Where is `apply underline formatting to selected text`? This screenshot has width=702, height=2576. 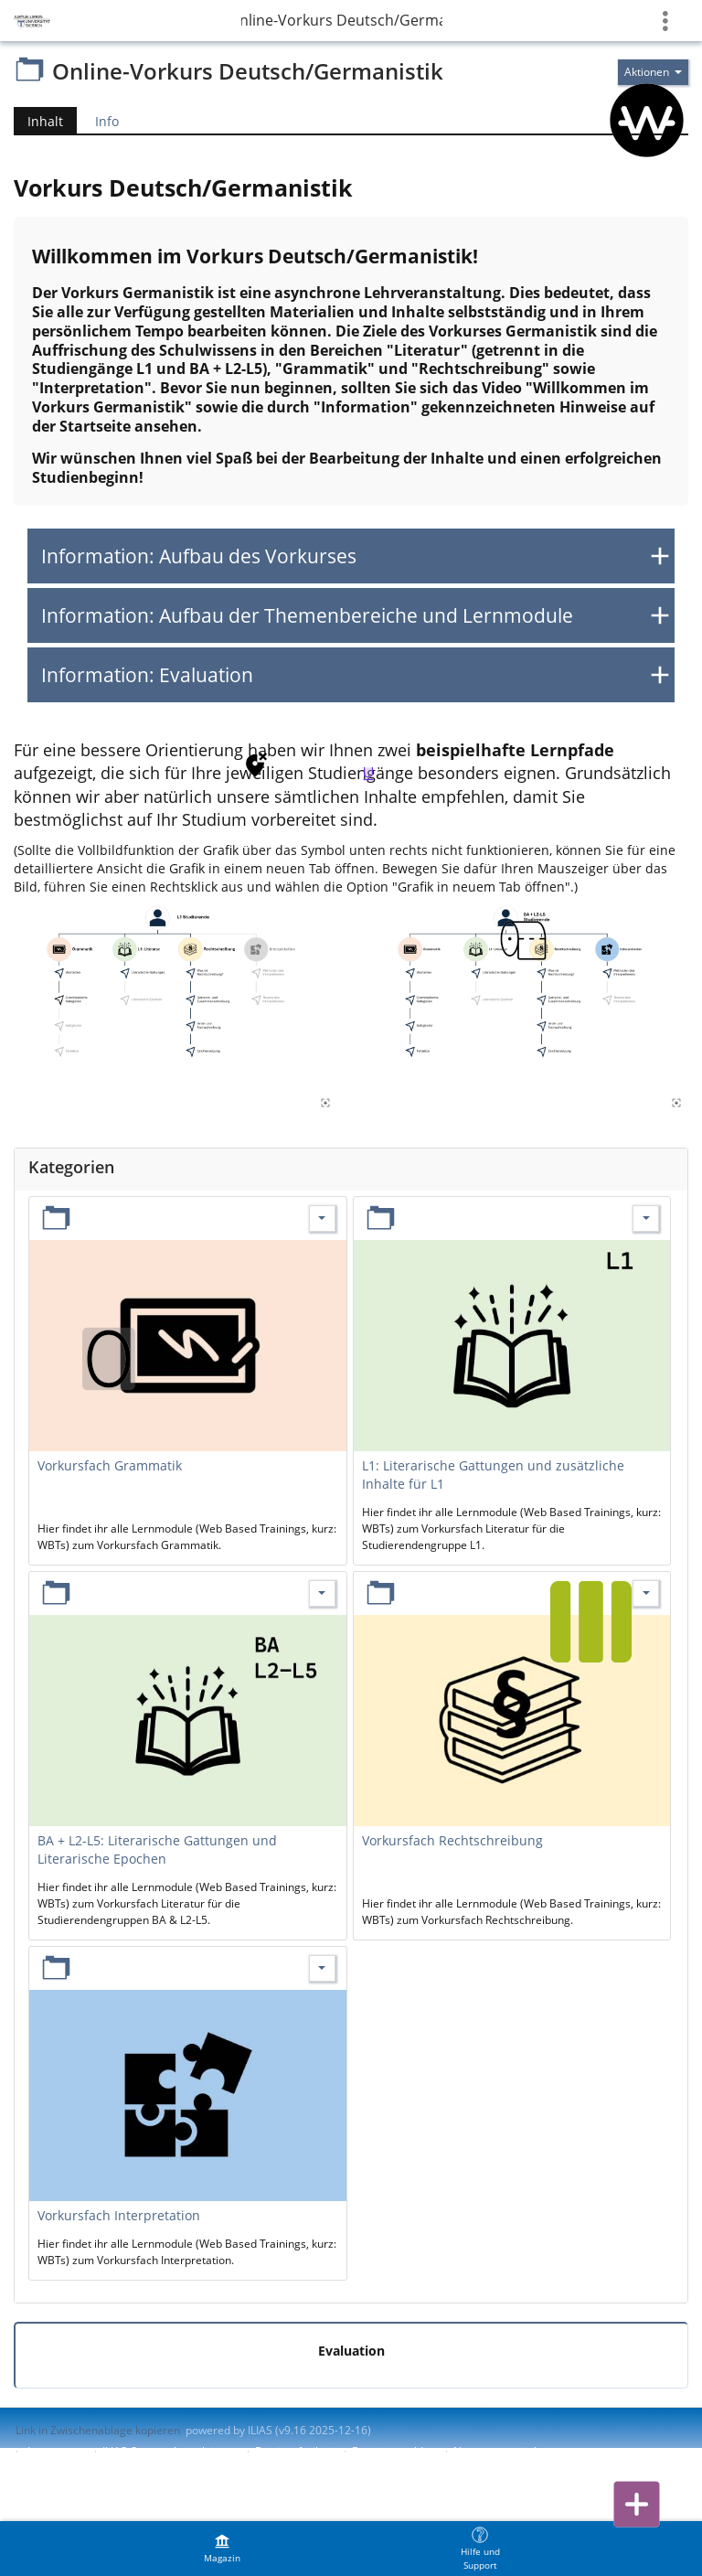 apply underline formatting to selected text is located at coordinates (368, 773).